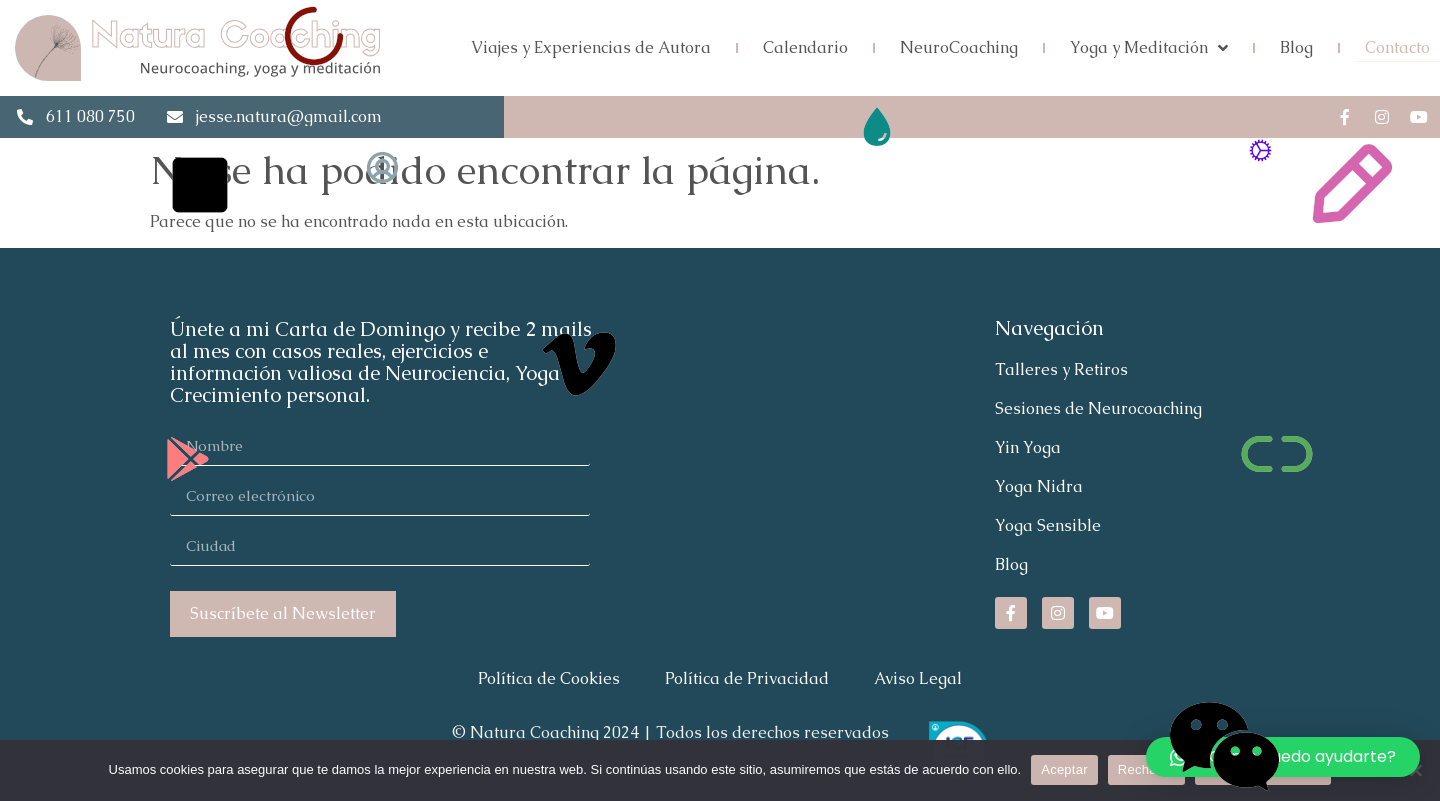 The width and height of the screenshot is (1440, 801). What do you see at coordinates (188, 459) in the screenshot?
I see `open google play store` at bounding box center [188, 459].